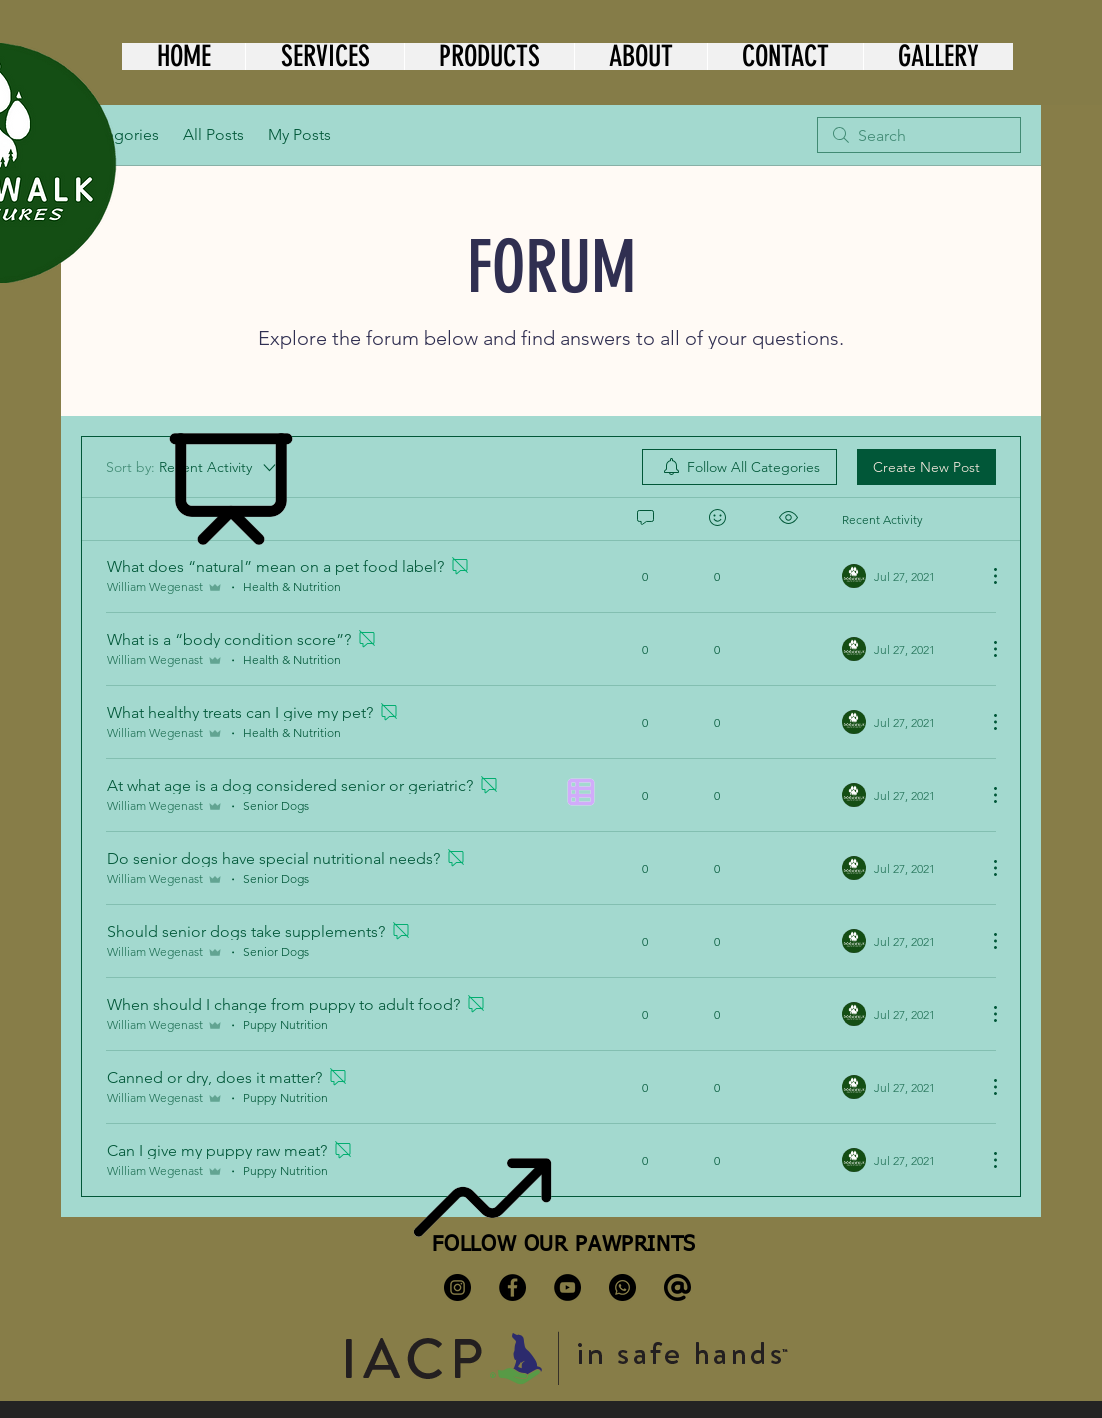 The height and width of the screenshot is (1418, 1102). Describe the element at coordinates (231, 489) in the screenshot. I see `start a presentation or slideshow` at that location.